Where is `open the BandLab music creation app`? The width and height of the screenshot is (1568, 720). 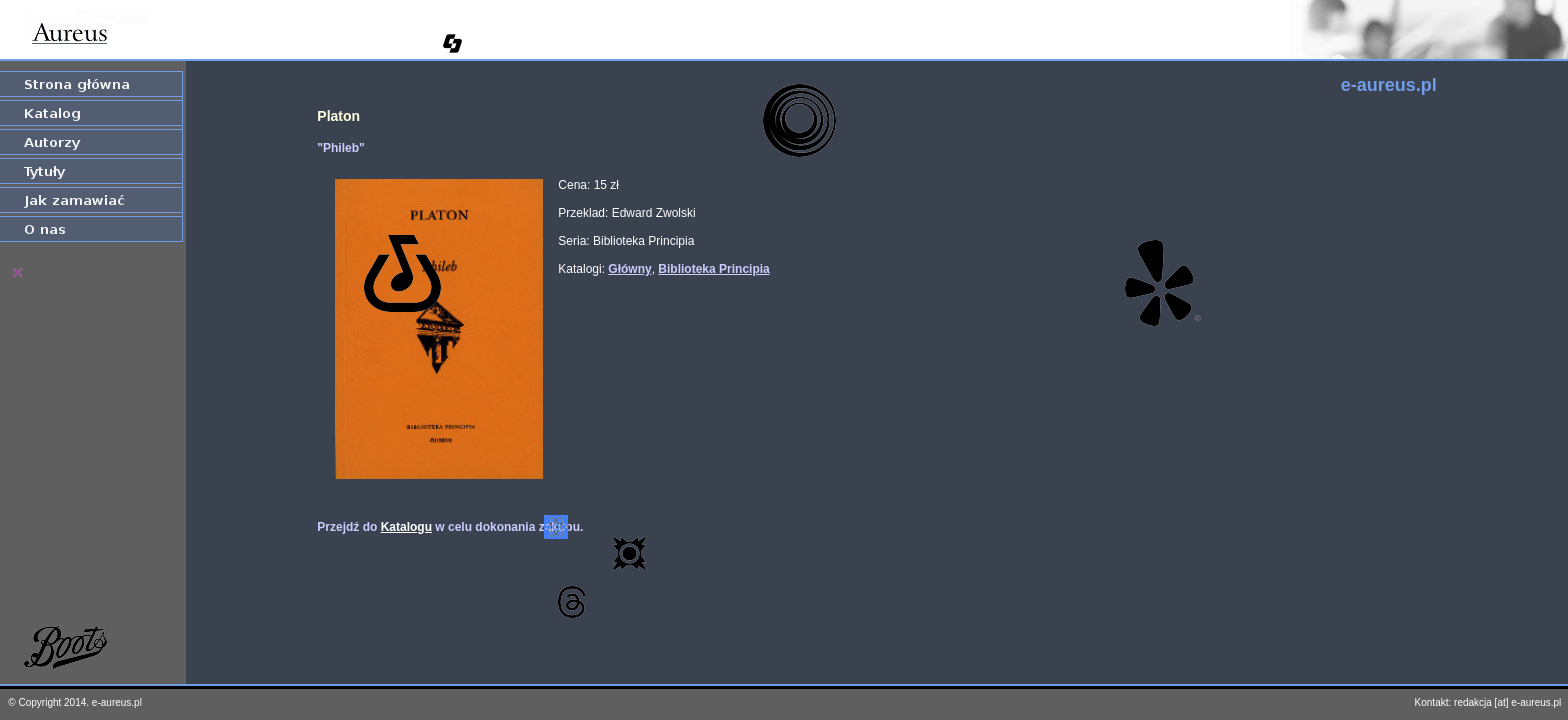
open the BandLab music creation app is located at coordinates (402, 273).